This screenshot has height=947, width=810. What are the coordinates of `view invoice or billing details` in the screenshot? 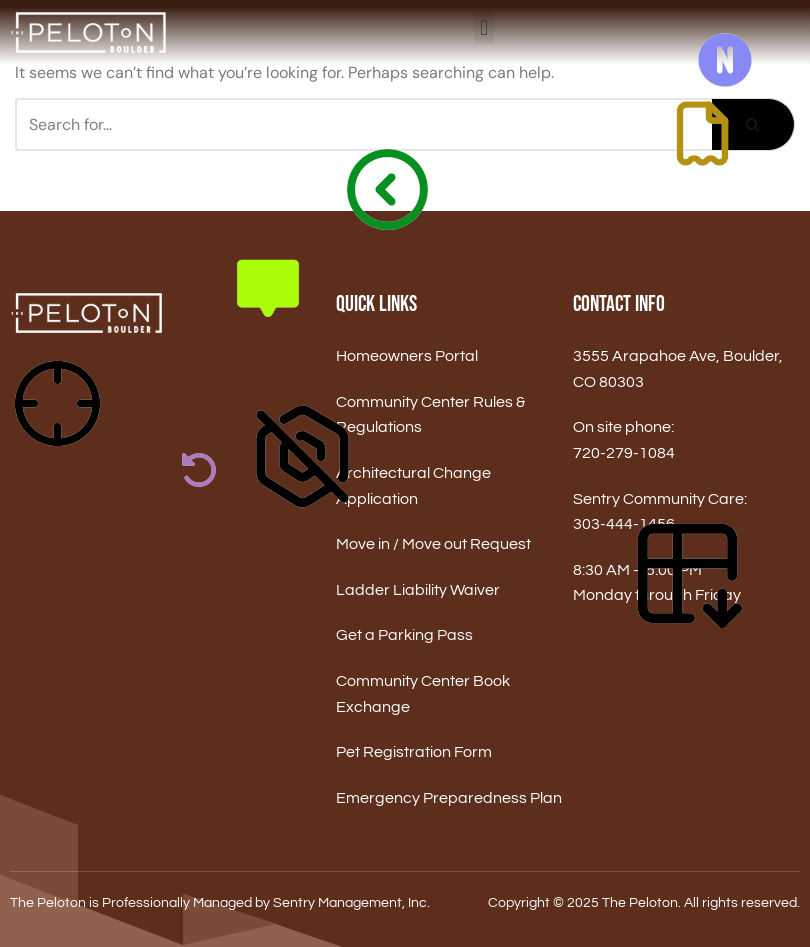 It's located at (702, 133).